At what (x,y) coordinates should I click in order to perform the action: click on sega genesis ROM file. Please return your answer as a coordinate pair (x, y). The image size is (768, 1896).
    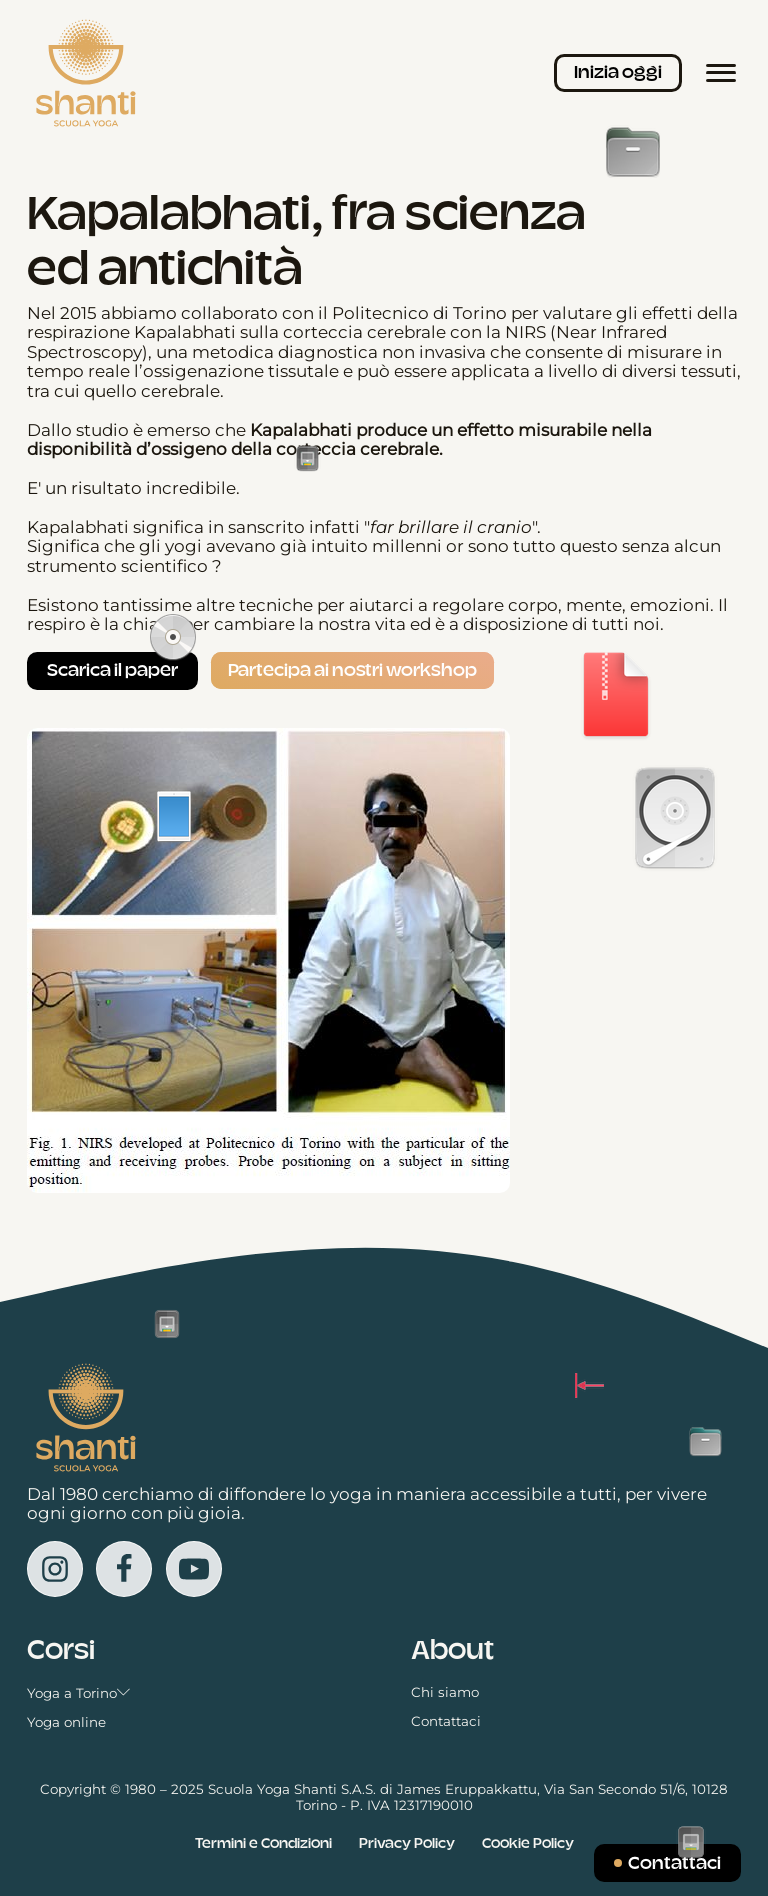
    Looking at the image, I should click on (307, 458).